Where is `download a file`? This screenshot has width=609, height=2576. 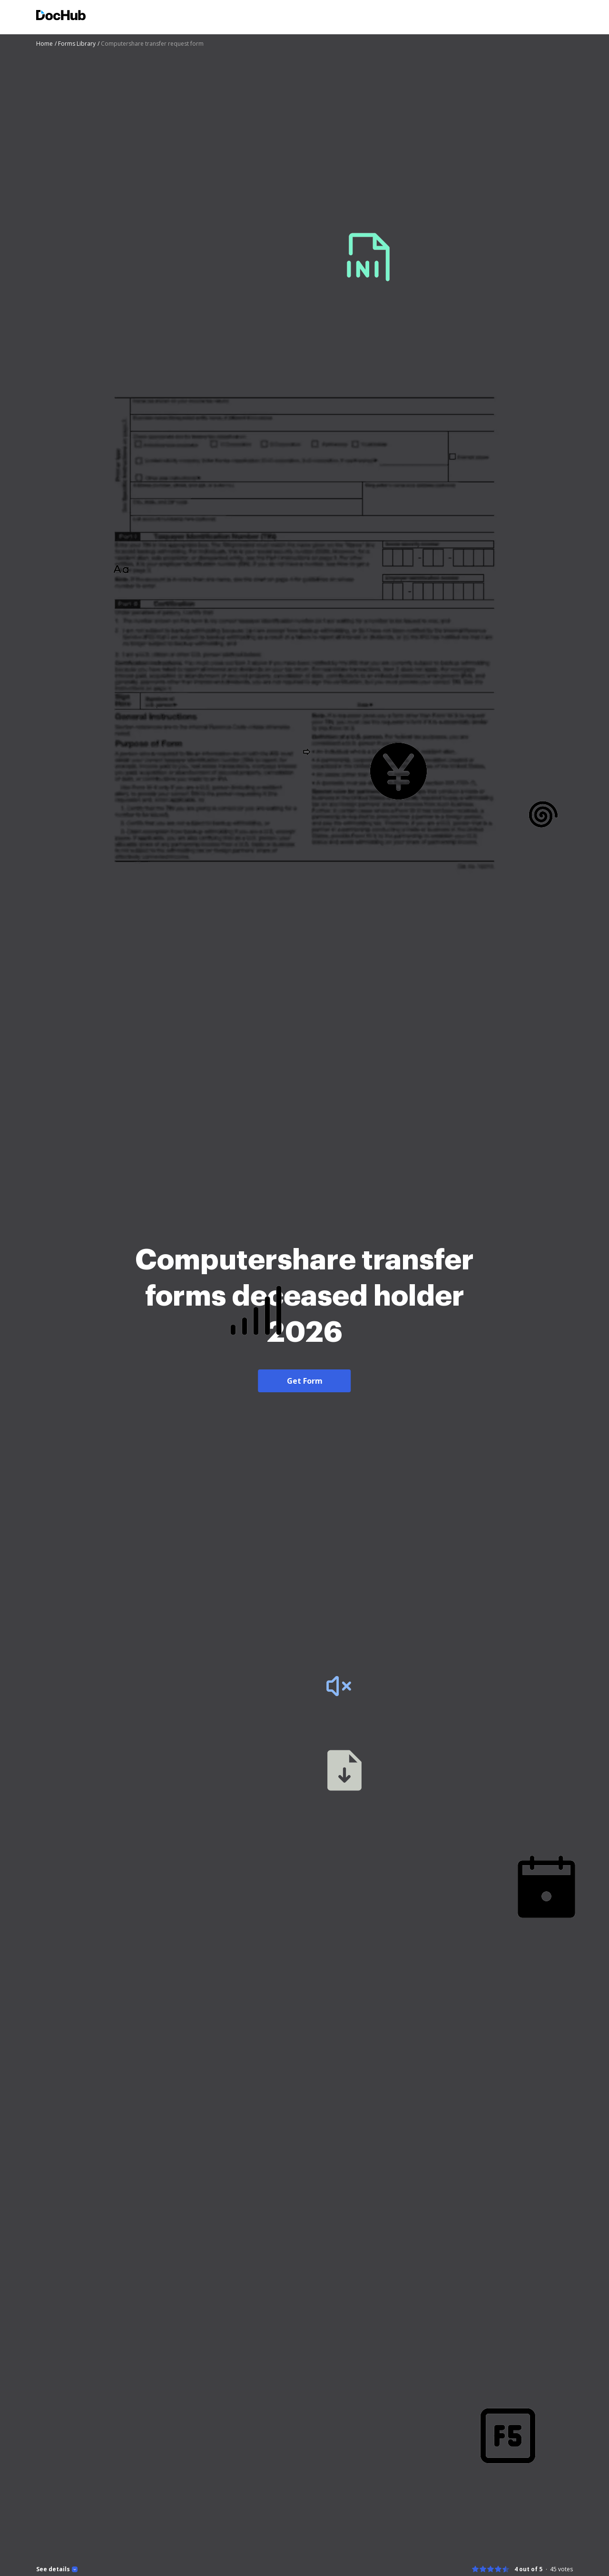 download a file is located at coordinates (344, 1770).